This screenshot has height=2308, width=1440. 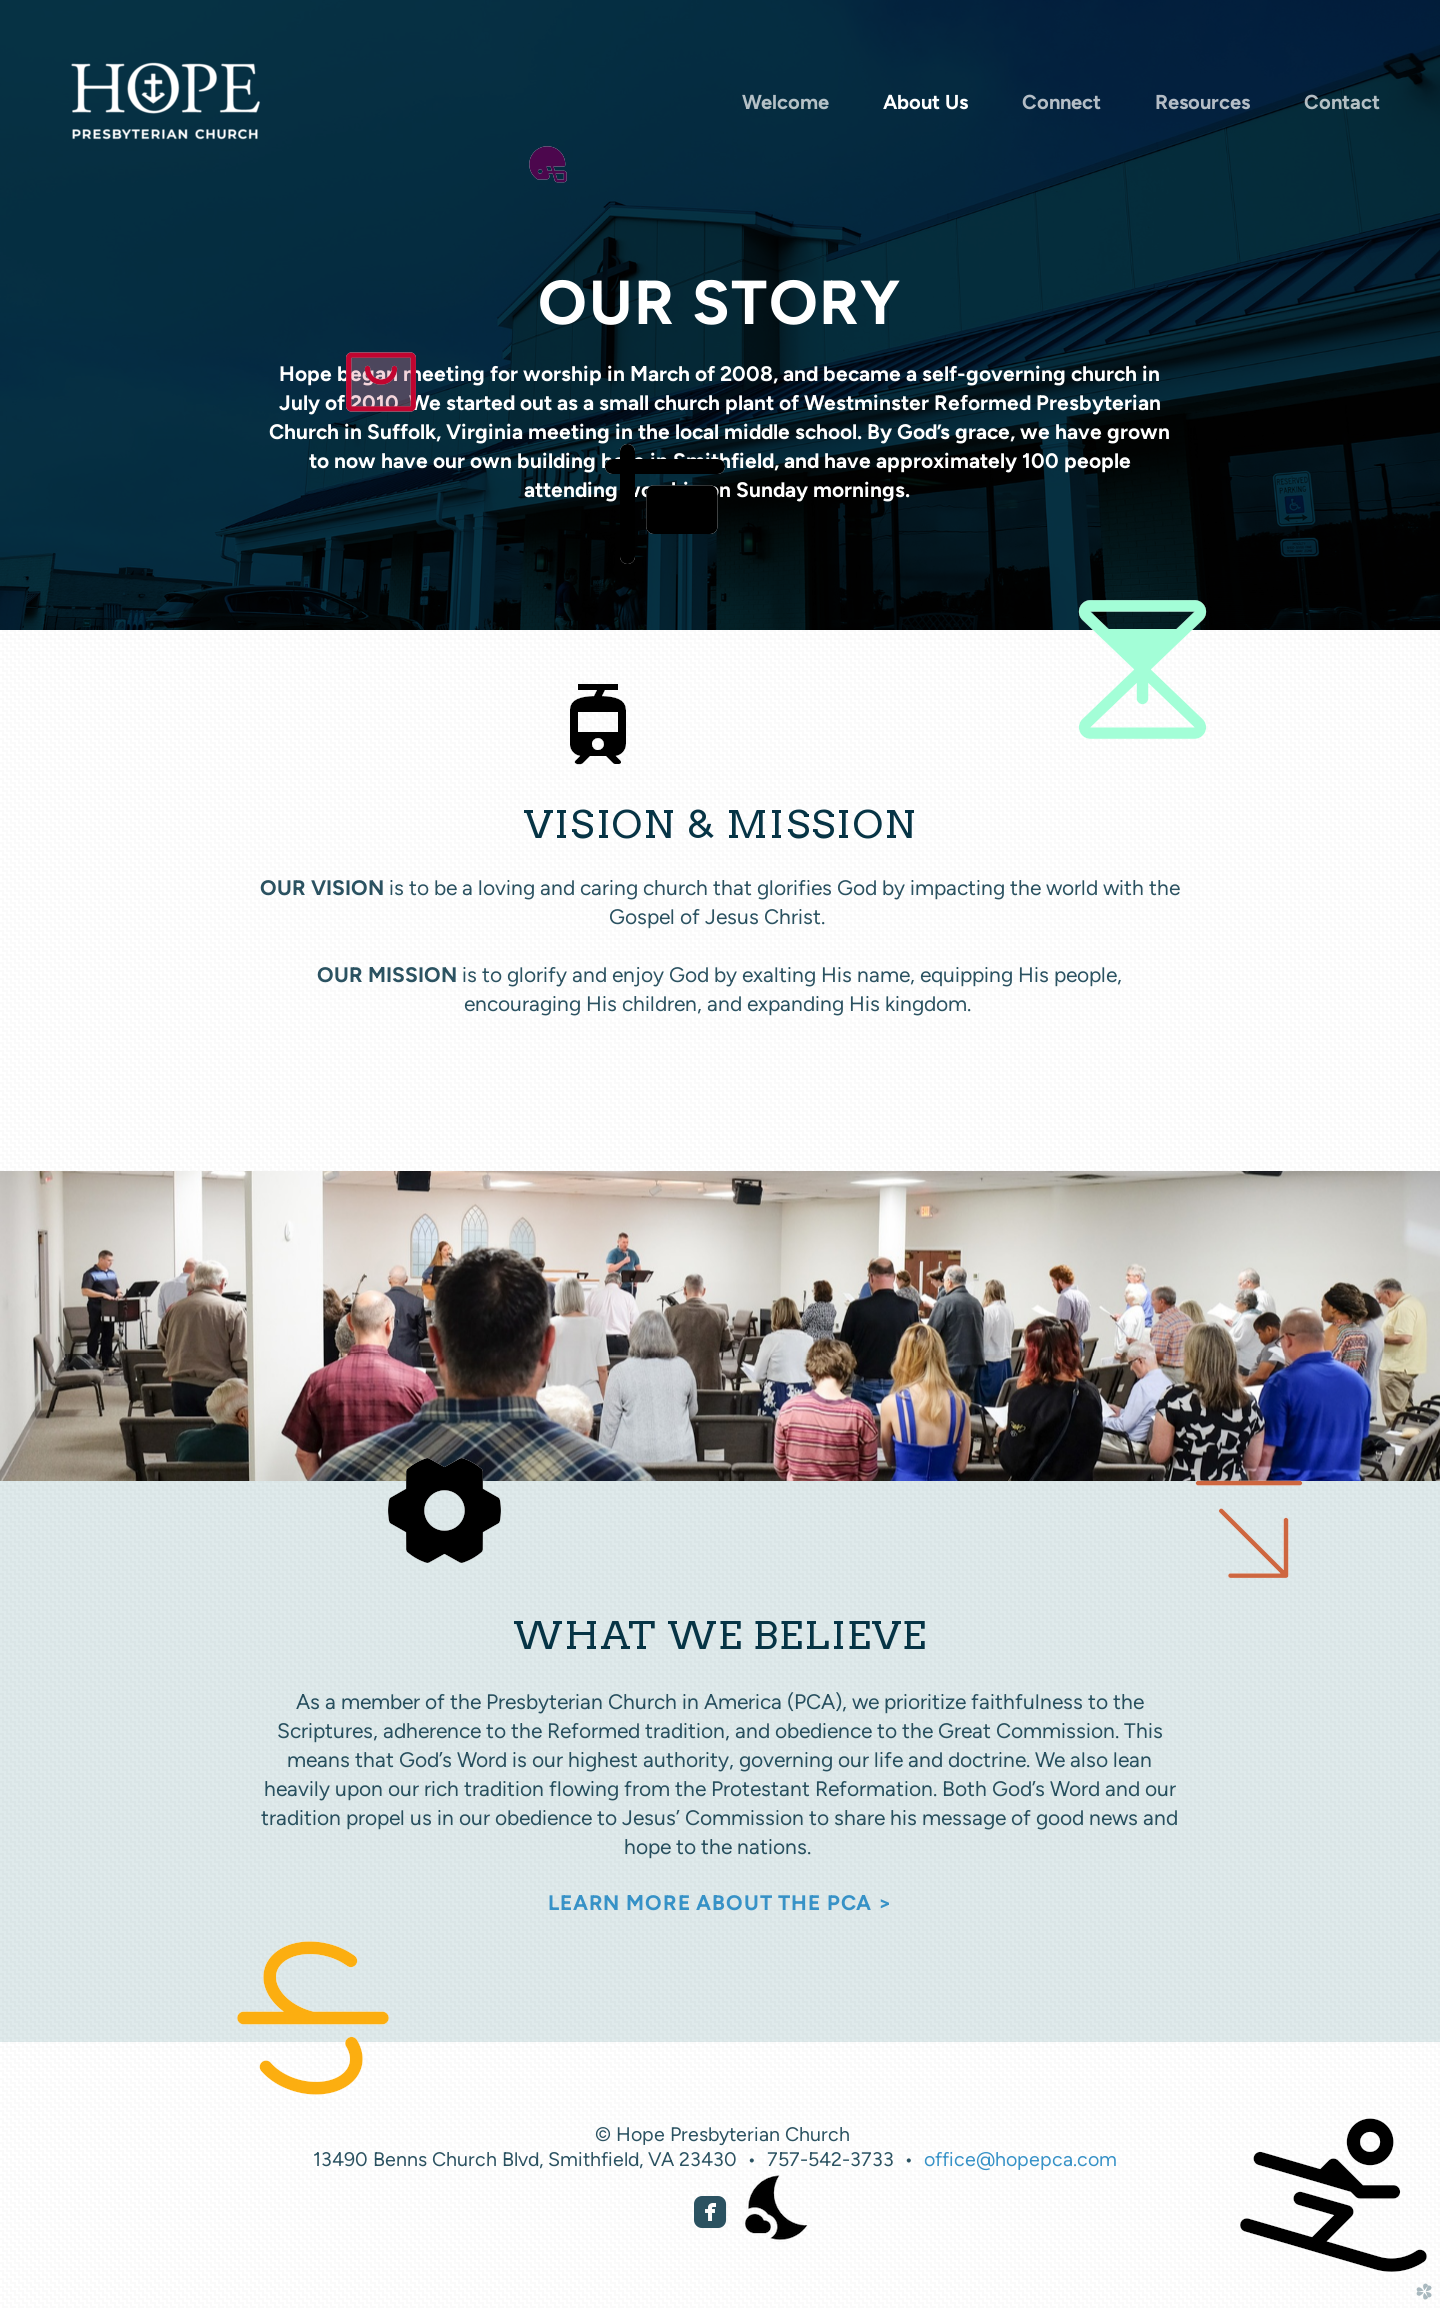 What do you see at coordinates (598, 724) in the screenshot?
I see `view tram or light rail transit options` at bounding box center [598, 724].